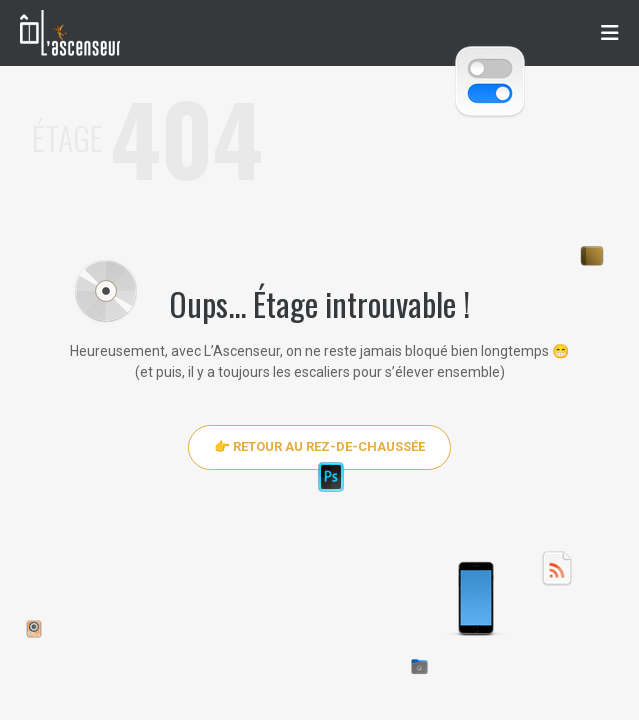 This screenshot has width=639, height=720. I want to click on adobe photoshop file type indicator, so click(331, 477).